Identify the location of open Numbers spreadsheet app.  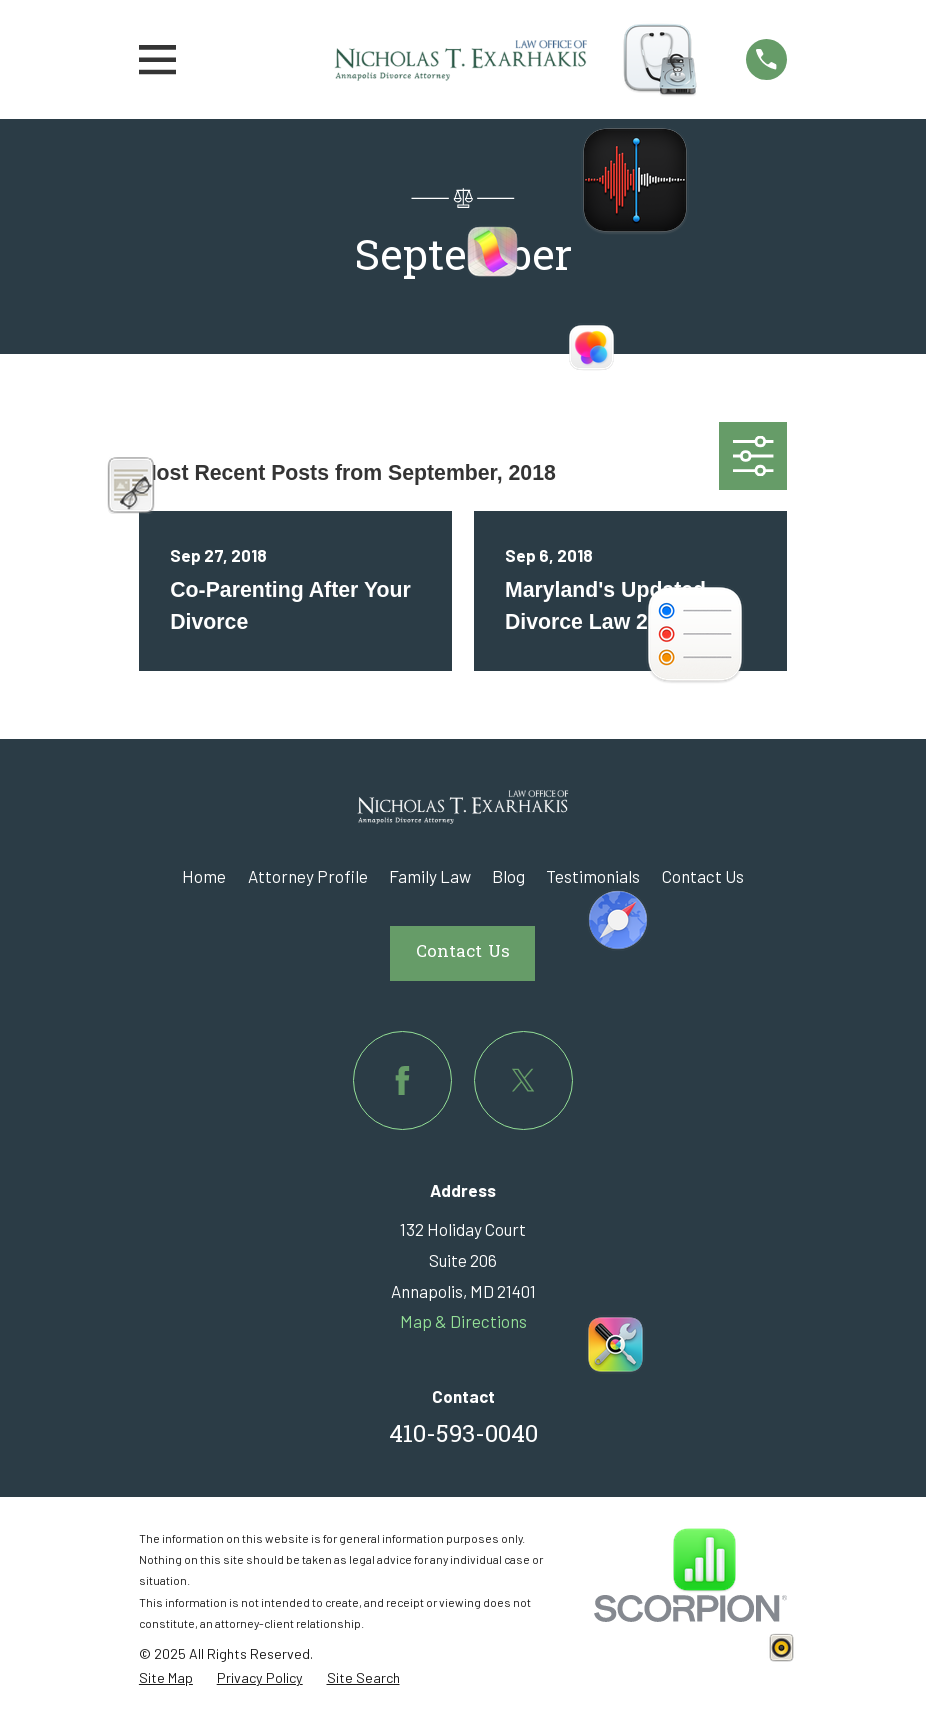
(704, 1559).